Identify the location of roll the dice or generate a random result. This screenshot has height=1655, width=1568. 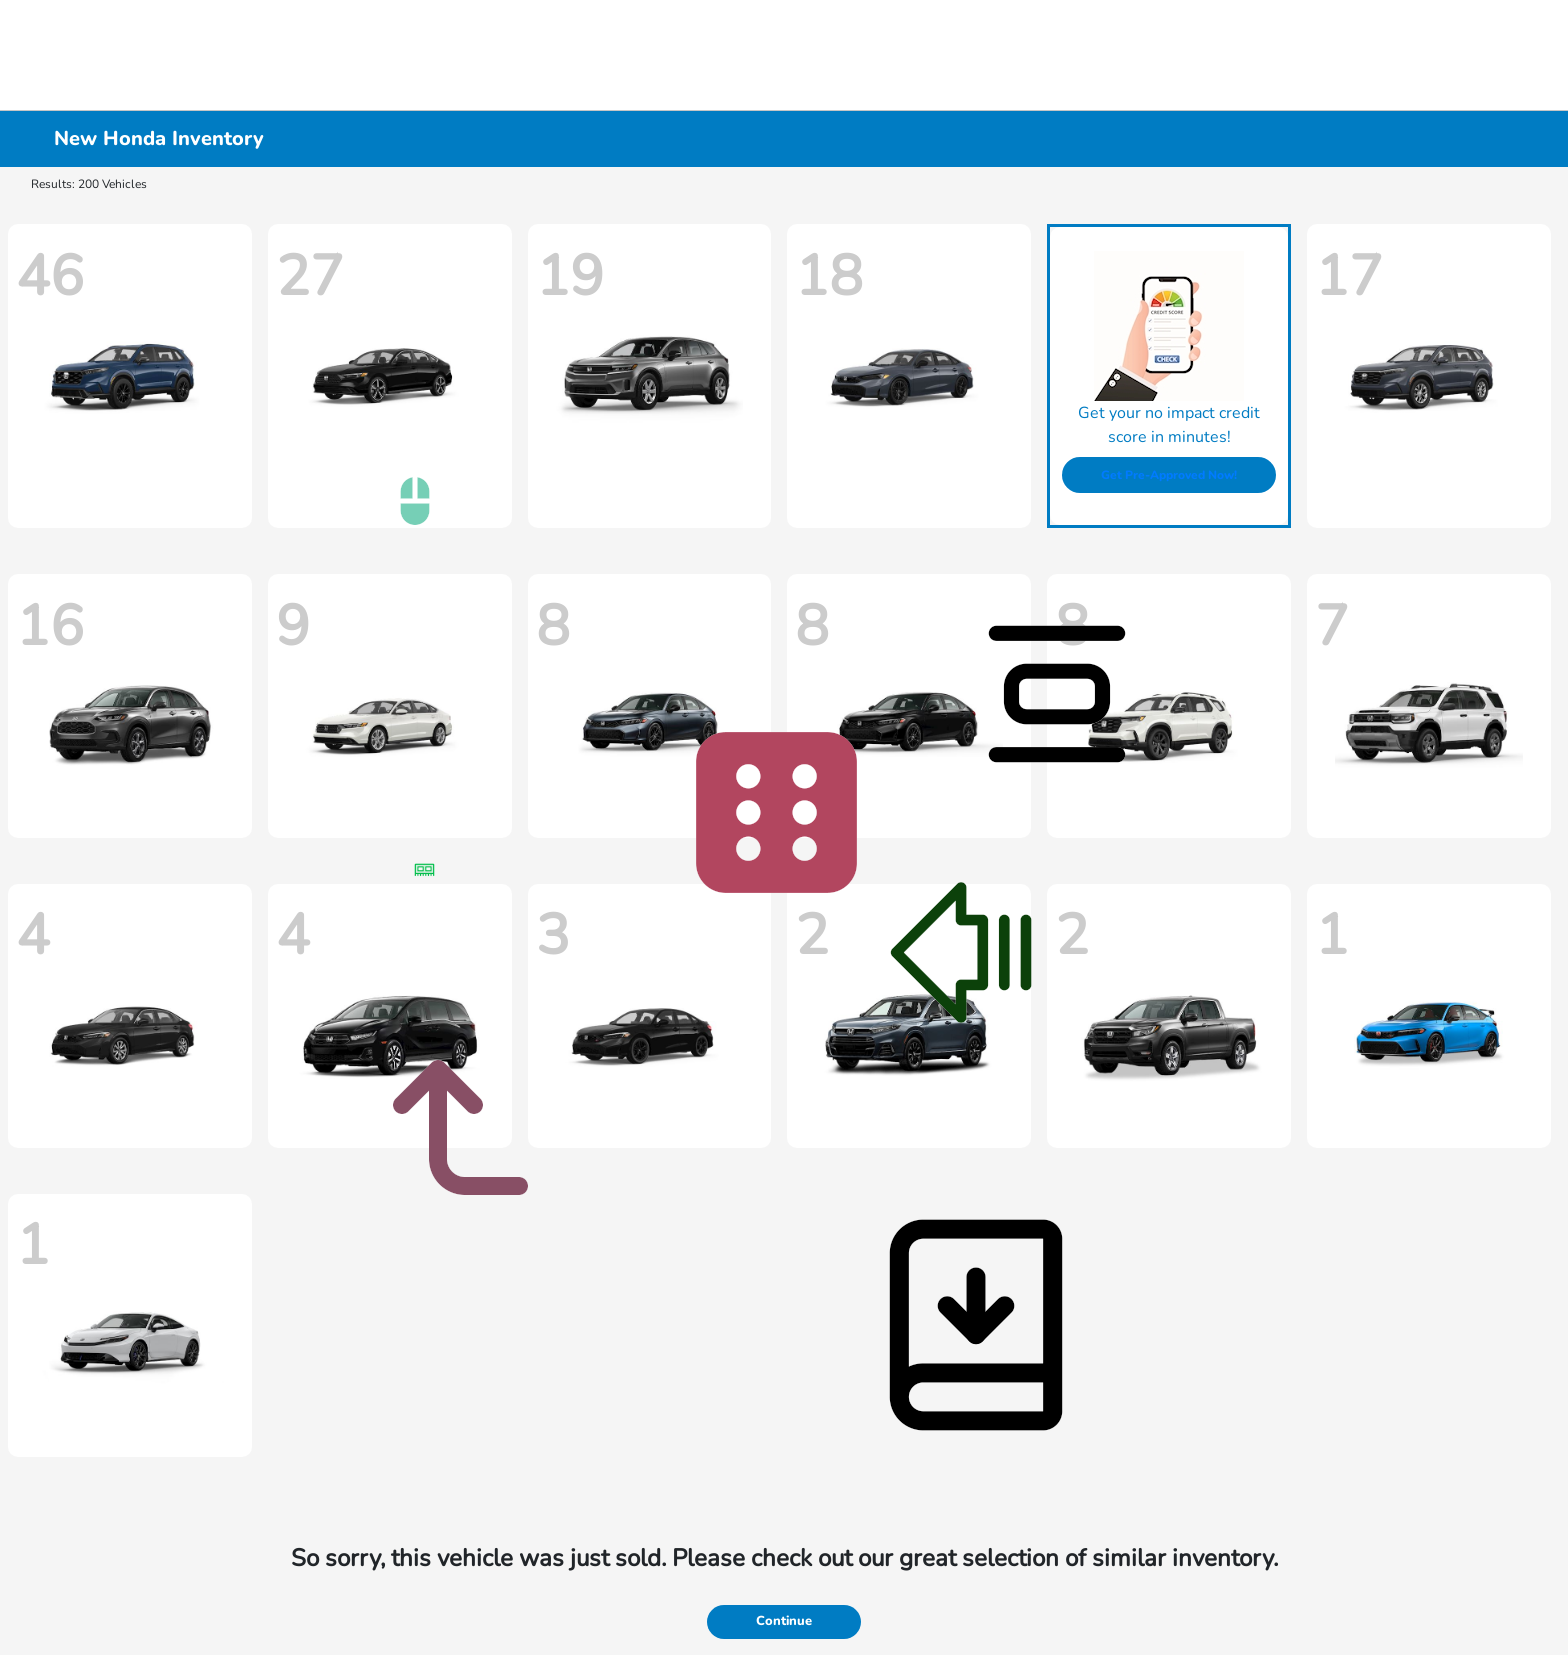
(776, 812).